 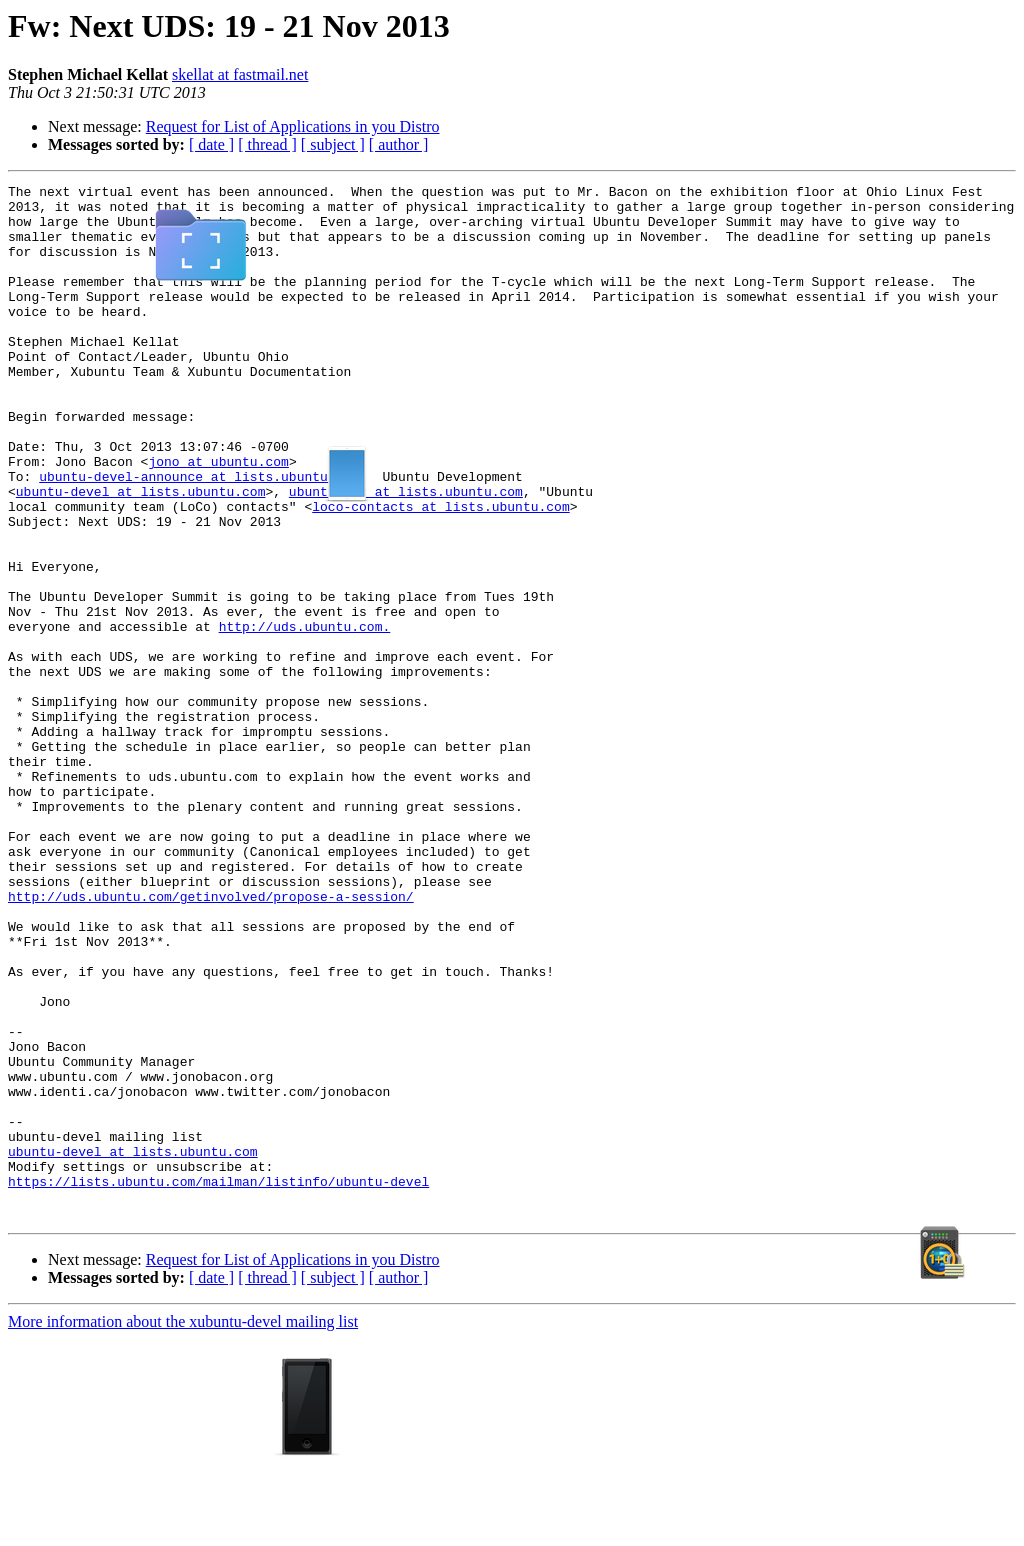 I want to click on locked RAID 10 storage volume, so click(x=939, y=1252).